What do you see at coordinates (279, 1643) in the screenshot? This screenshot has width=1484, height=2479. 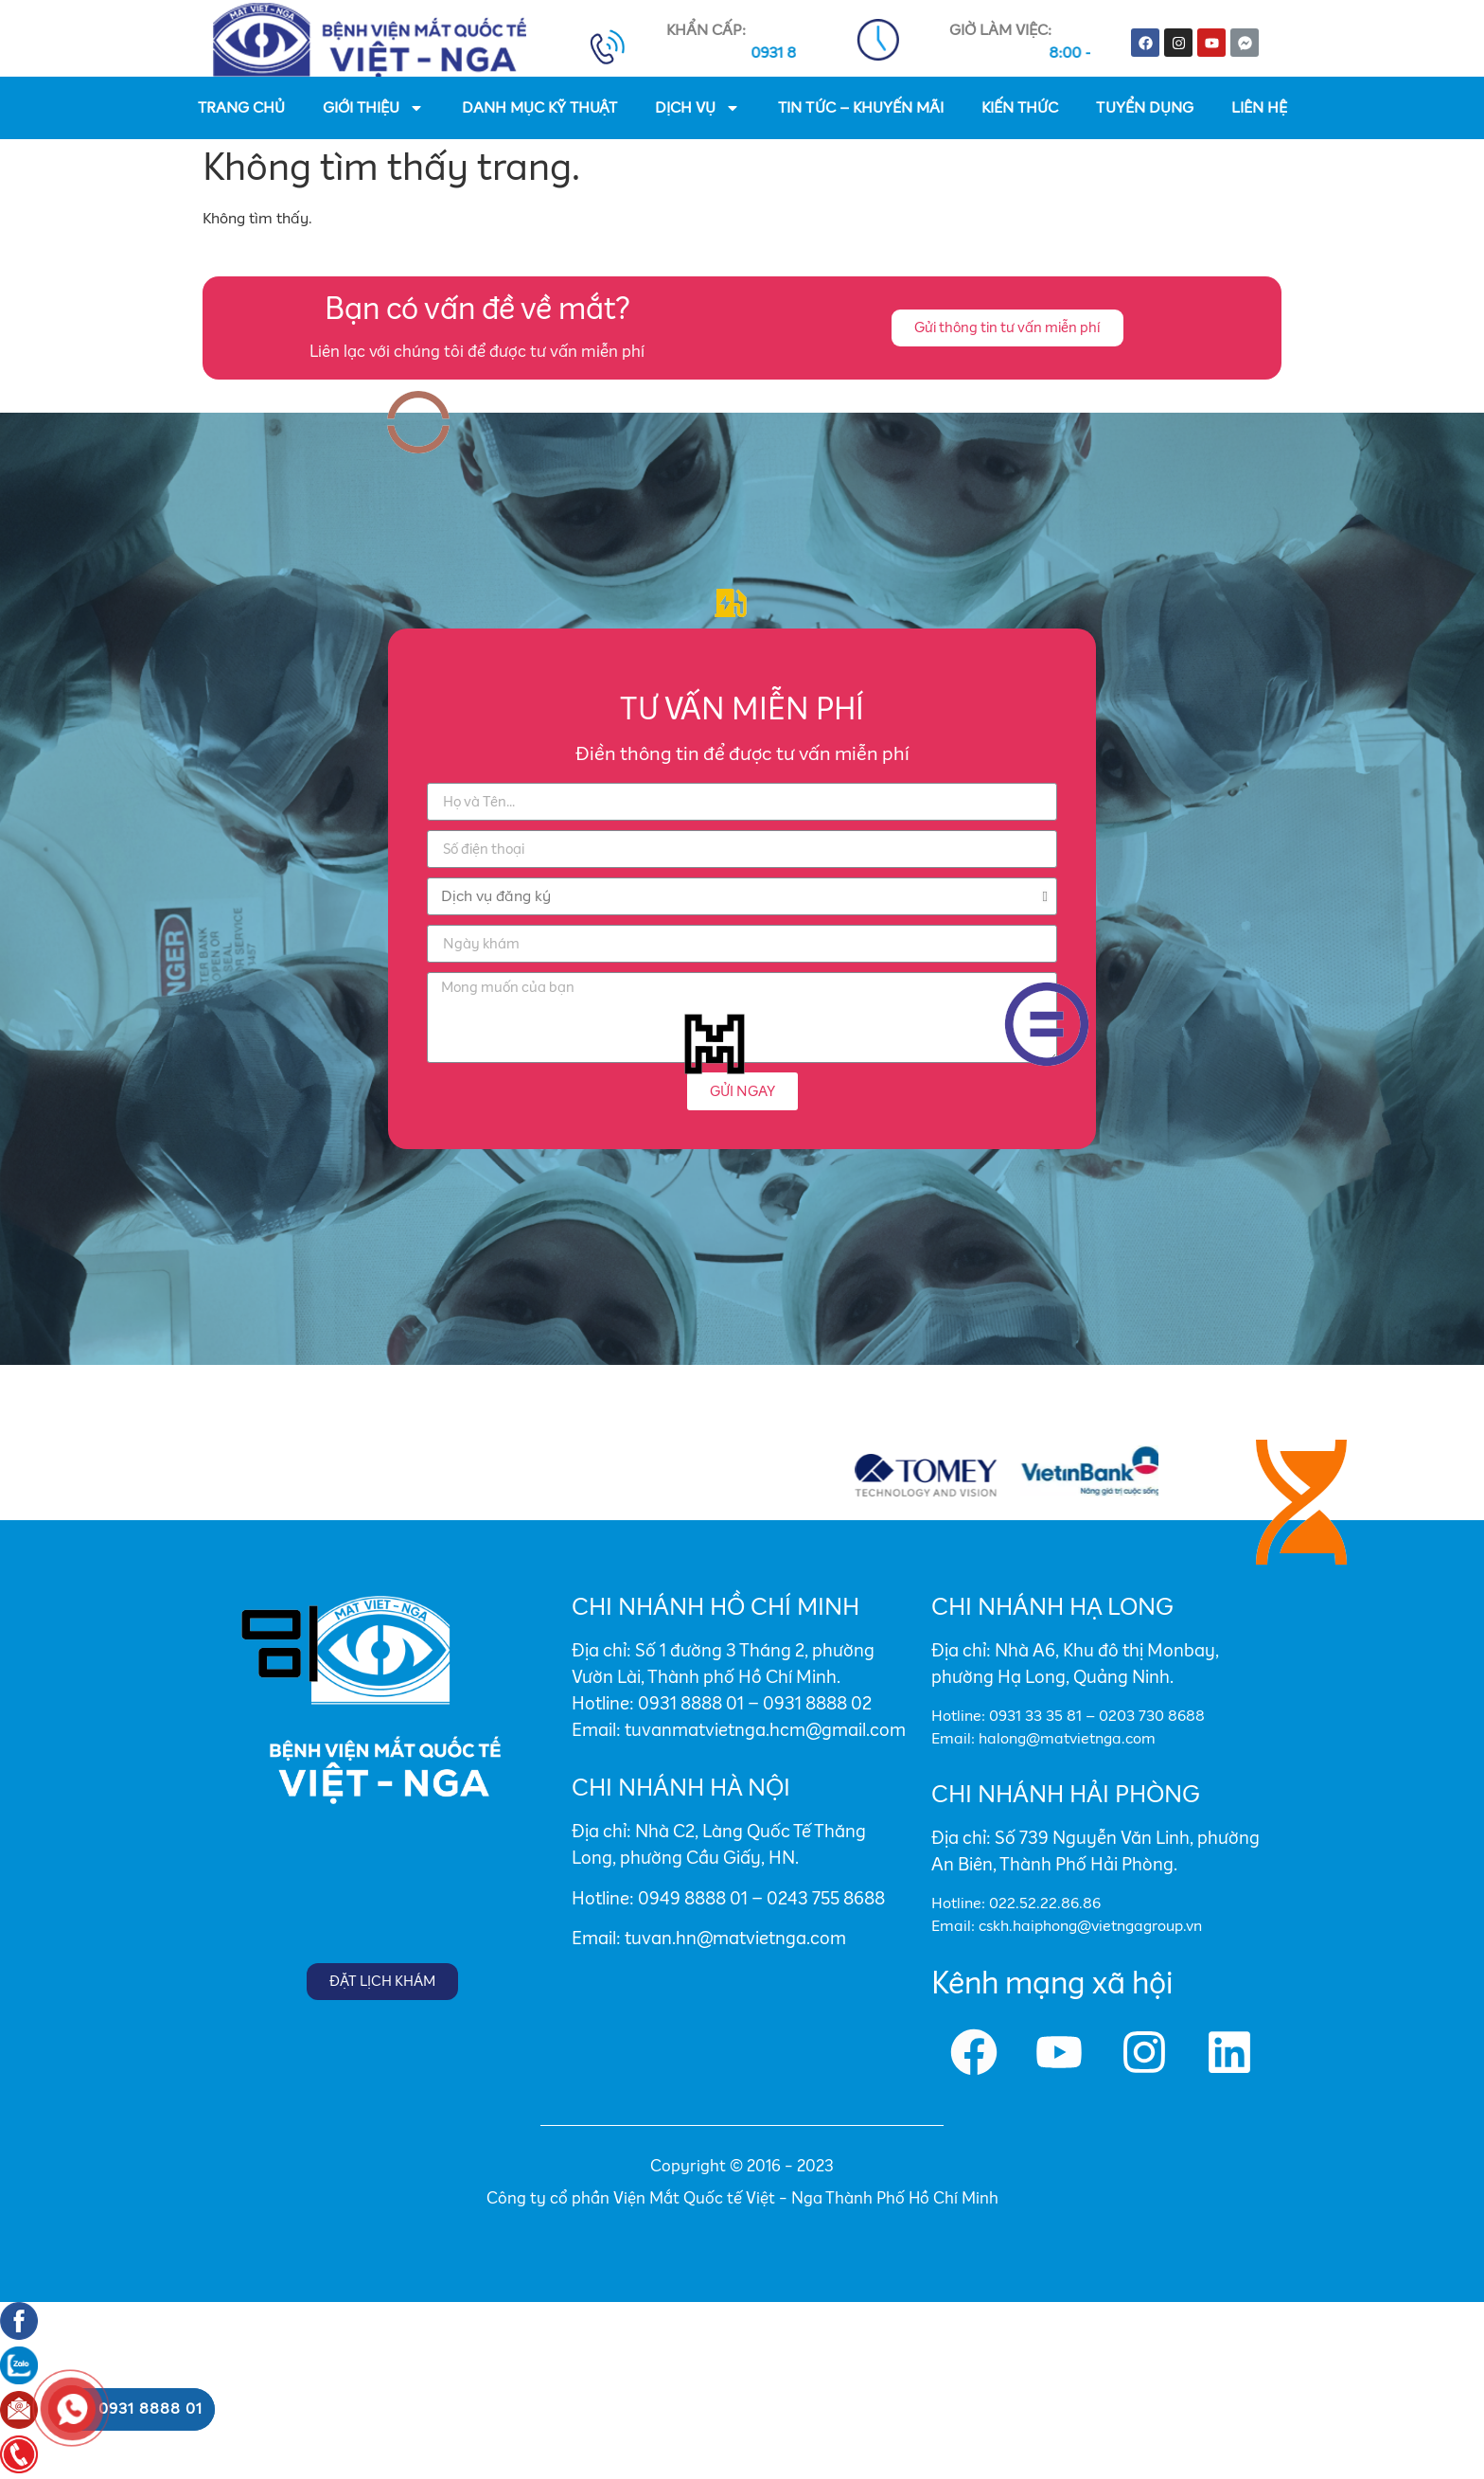 I see `align selected items to the right edge` at bounding box center [279, 1643].